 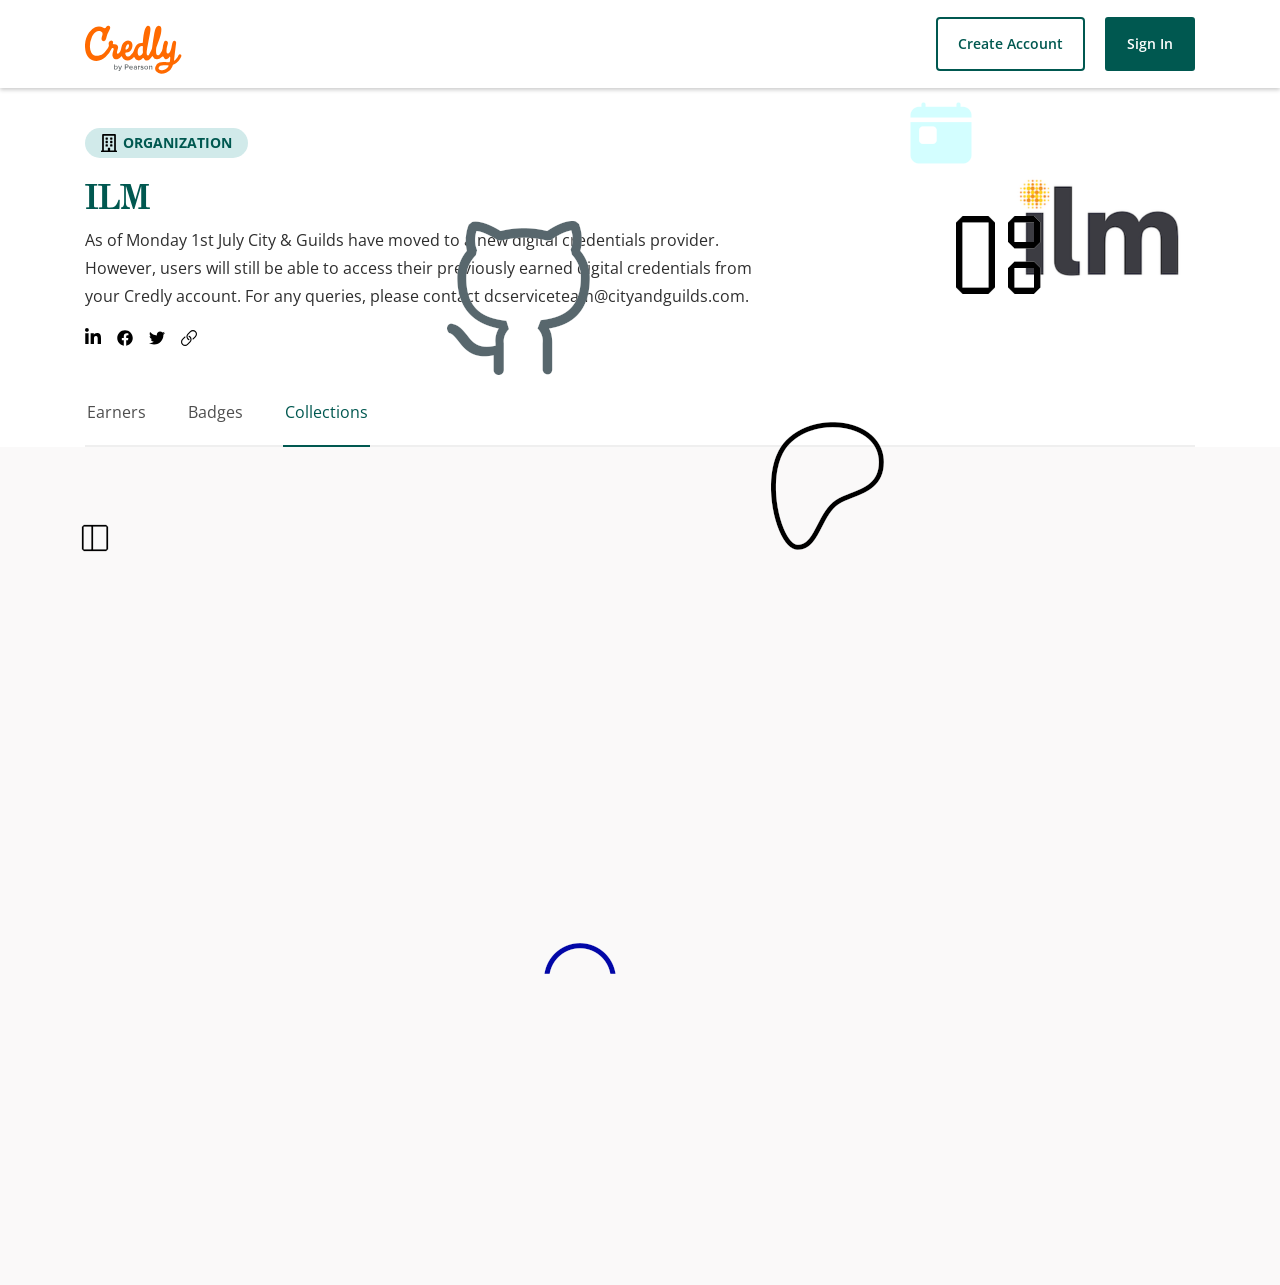 I want to click on indicates content is loading, so click(x=580, y=979).